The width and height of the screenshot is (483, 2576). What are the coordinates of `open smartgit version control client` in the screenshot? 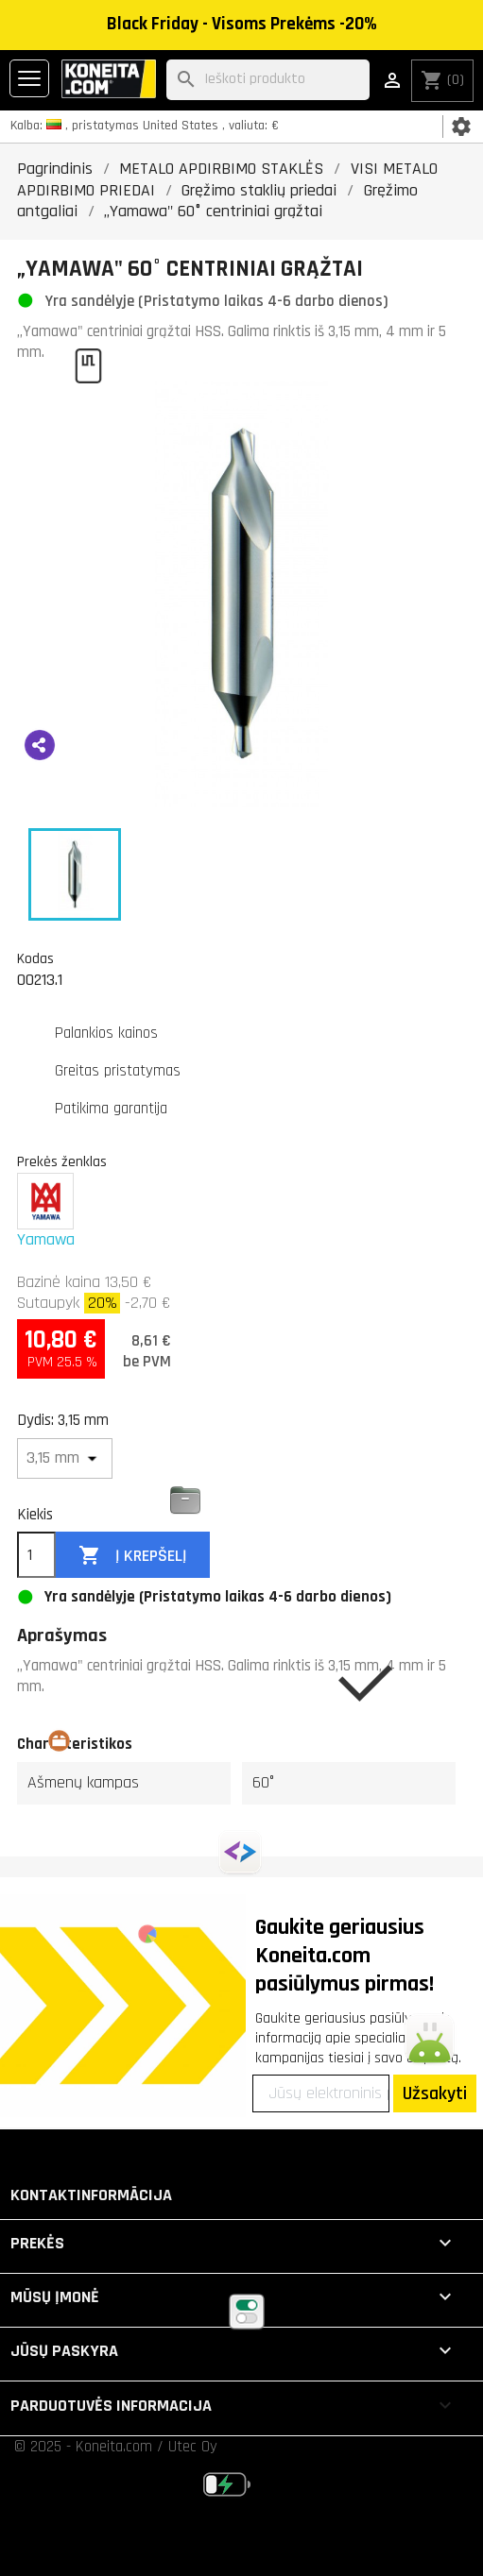 It's located at (240, 1852).